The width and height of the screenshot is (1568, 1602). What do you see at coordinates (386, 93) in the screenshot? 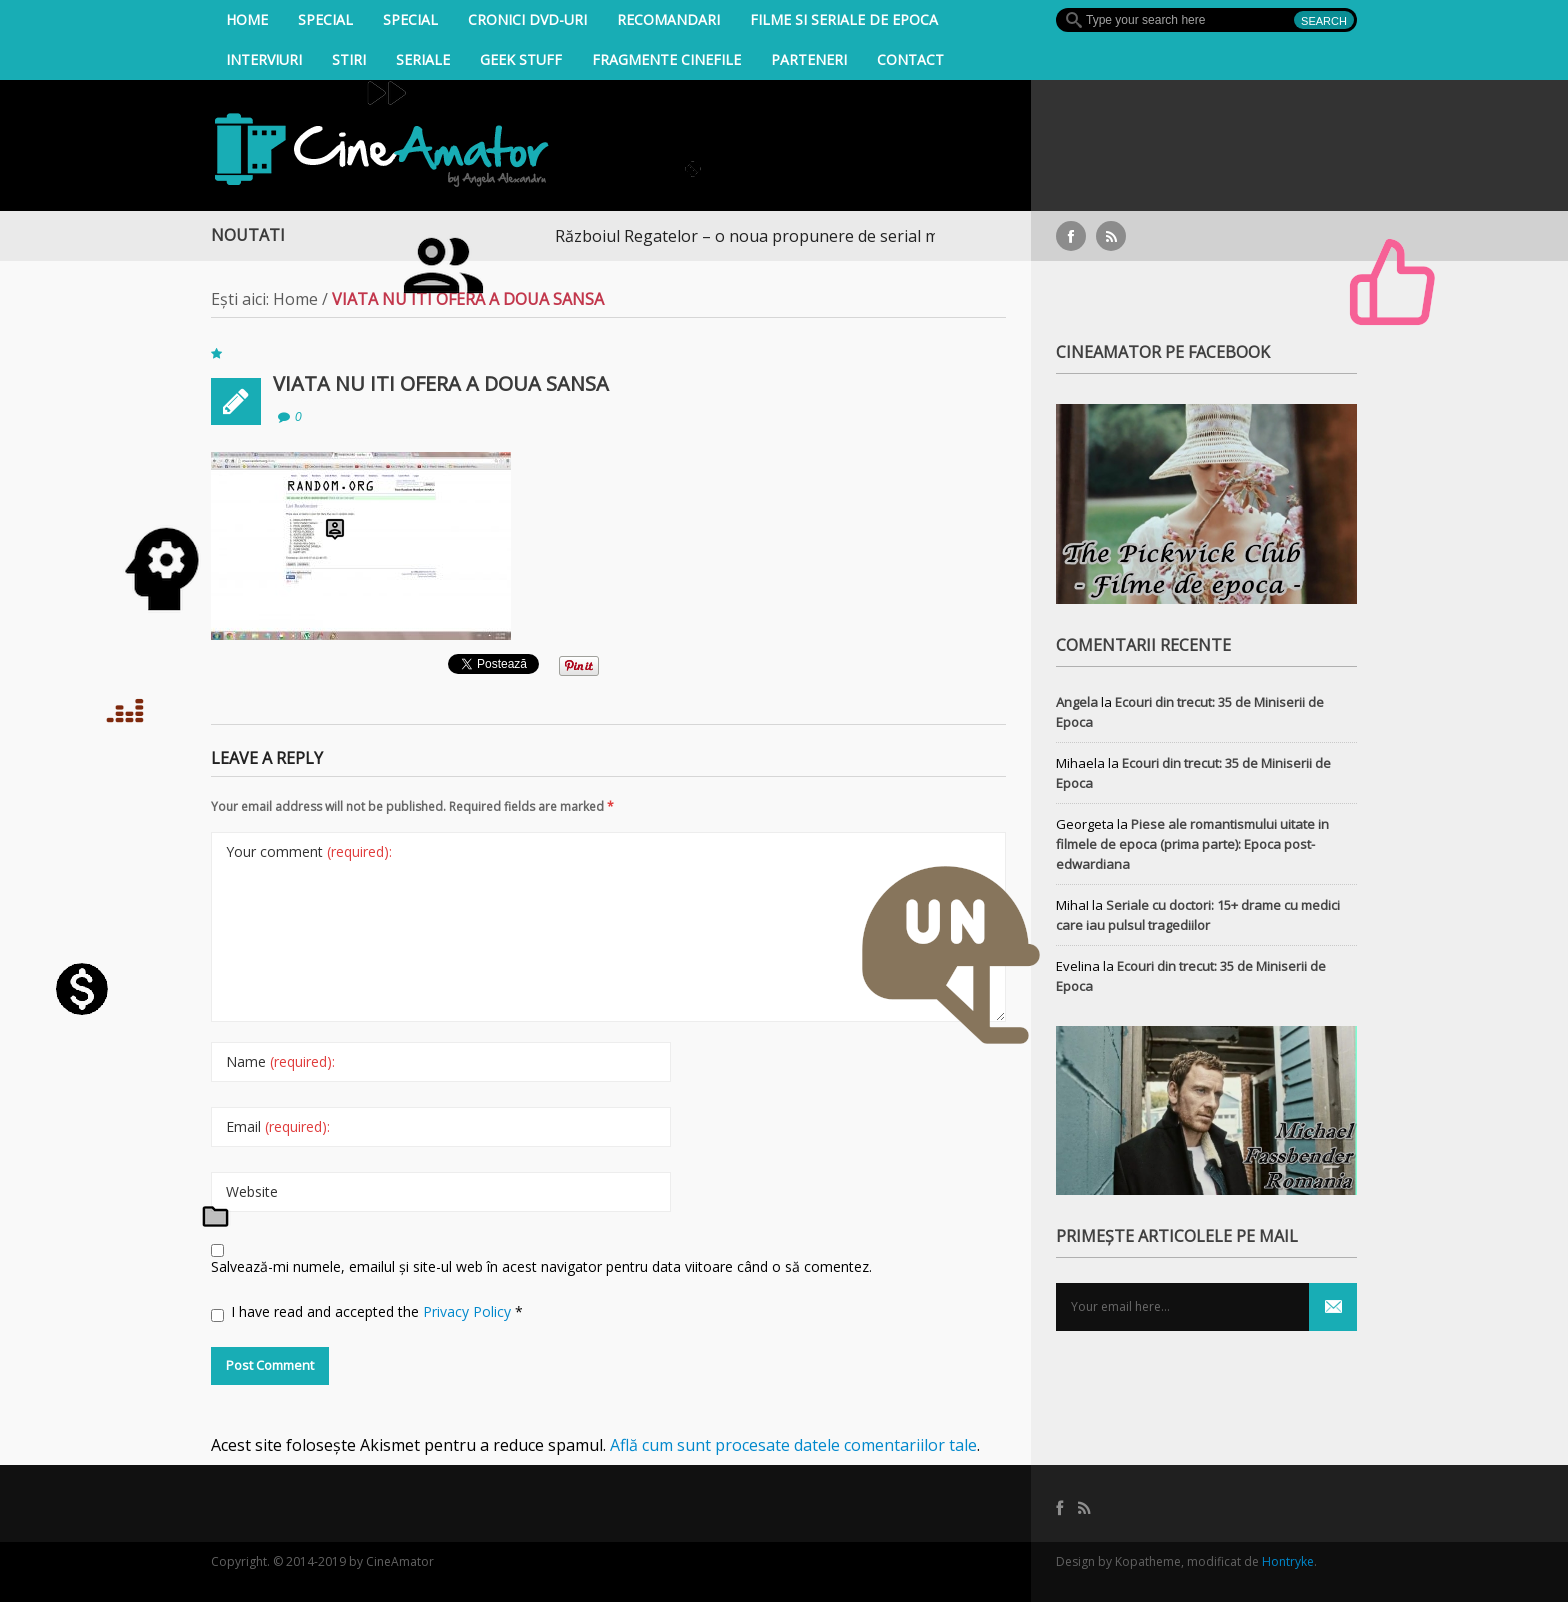
I see `skip forward in media playback` at bounding box center [386, 93].